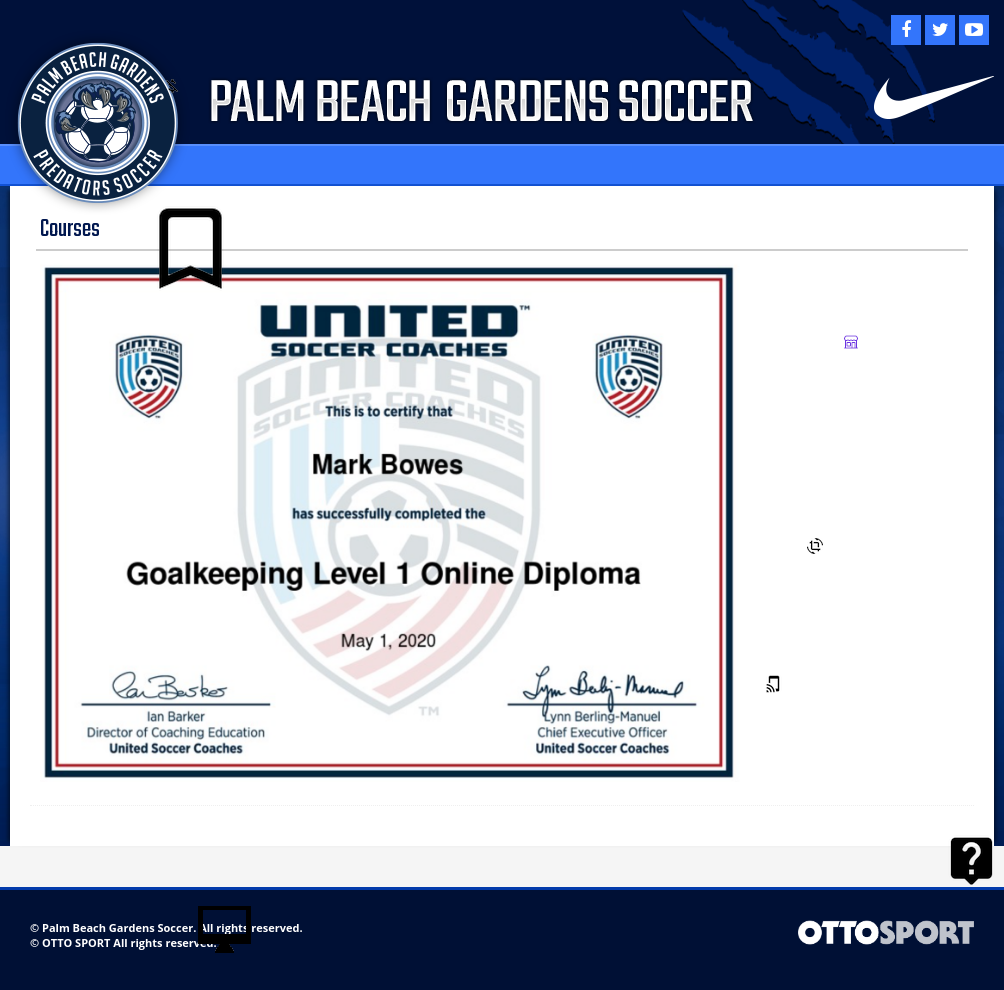 This screenshot has height=990, width=1004. What do you see at coordinates (815, 546) in the screenshot?
I see `rotate and crop an image` at bounding box center [815, 546].